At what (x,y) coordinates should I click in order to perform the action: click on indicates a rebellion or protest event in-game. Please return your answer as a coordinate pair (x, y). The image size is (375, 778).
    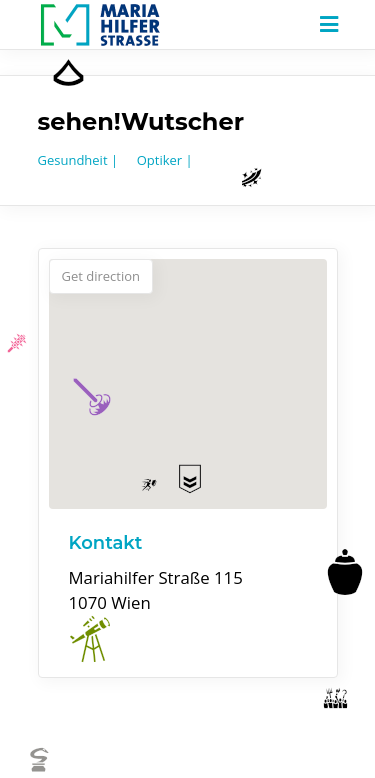
    Looking at the image, I should click on (335, 696).